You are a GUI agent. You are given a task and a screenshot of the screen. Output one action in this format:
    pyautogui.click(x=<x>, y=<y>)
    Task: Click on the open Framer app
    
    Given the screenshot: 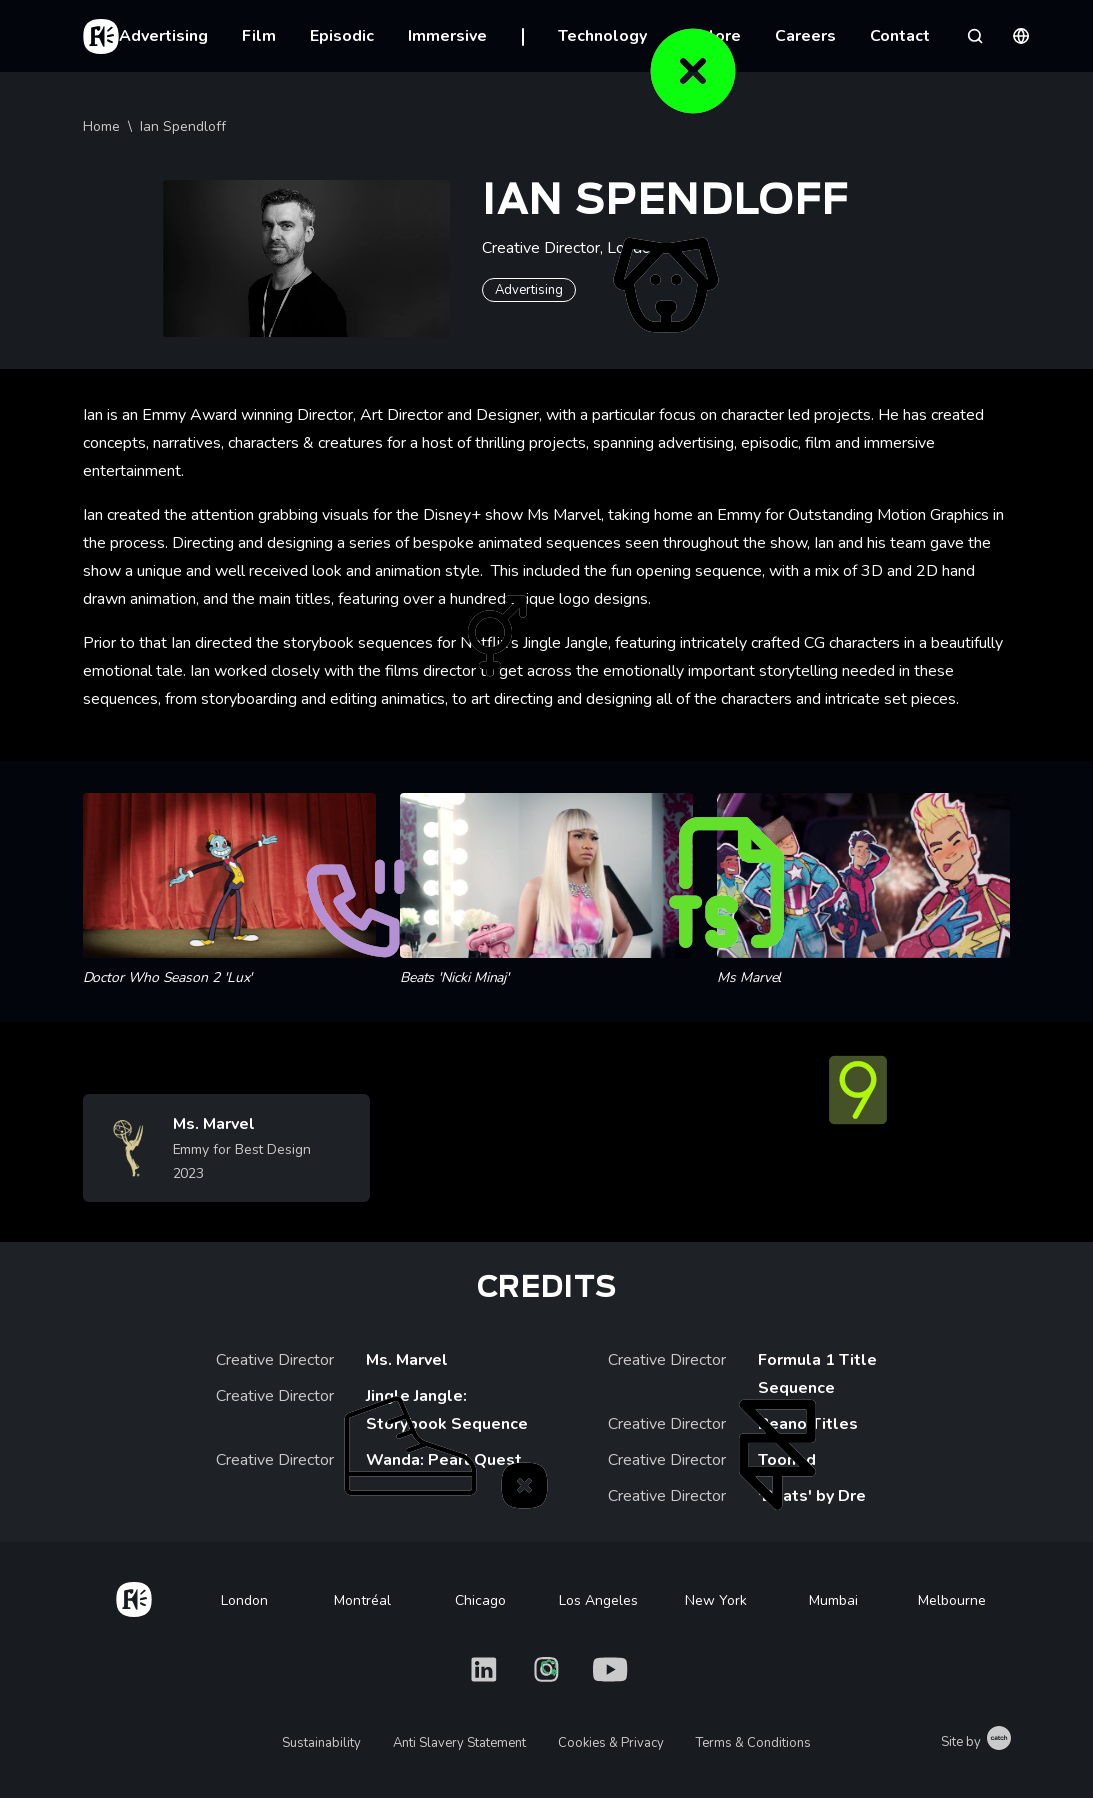 What is the action you would take?
    pyautogui.click(x=777, y=1452)
    